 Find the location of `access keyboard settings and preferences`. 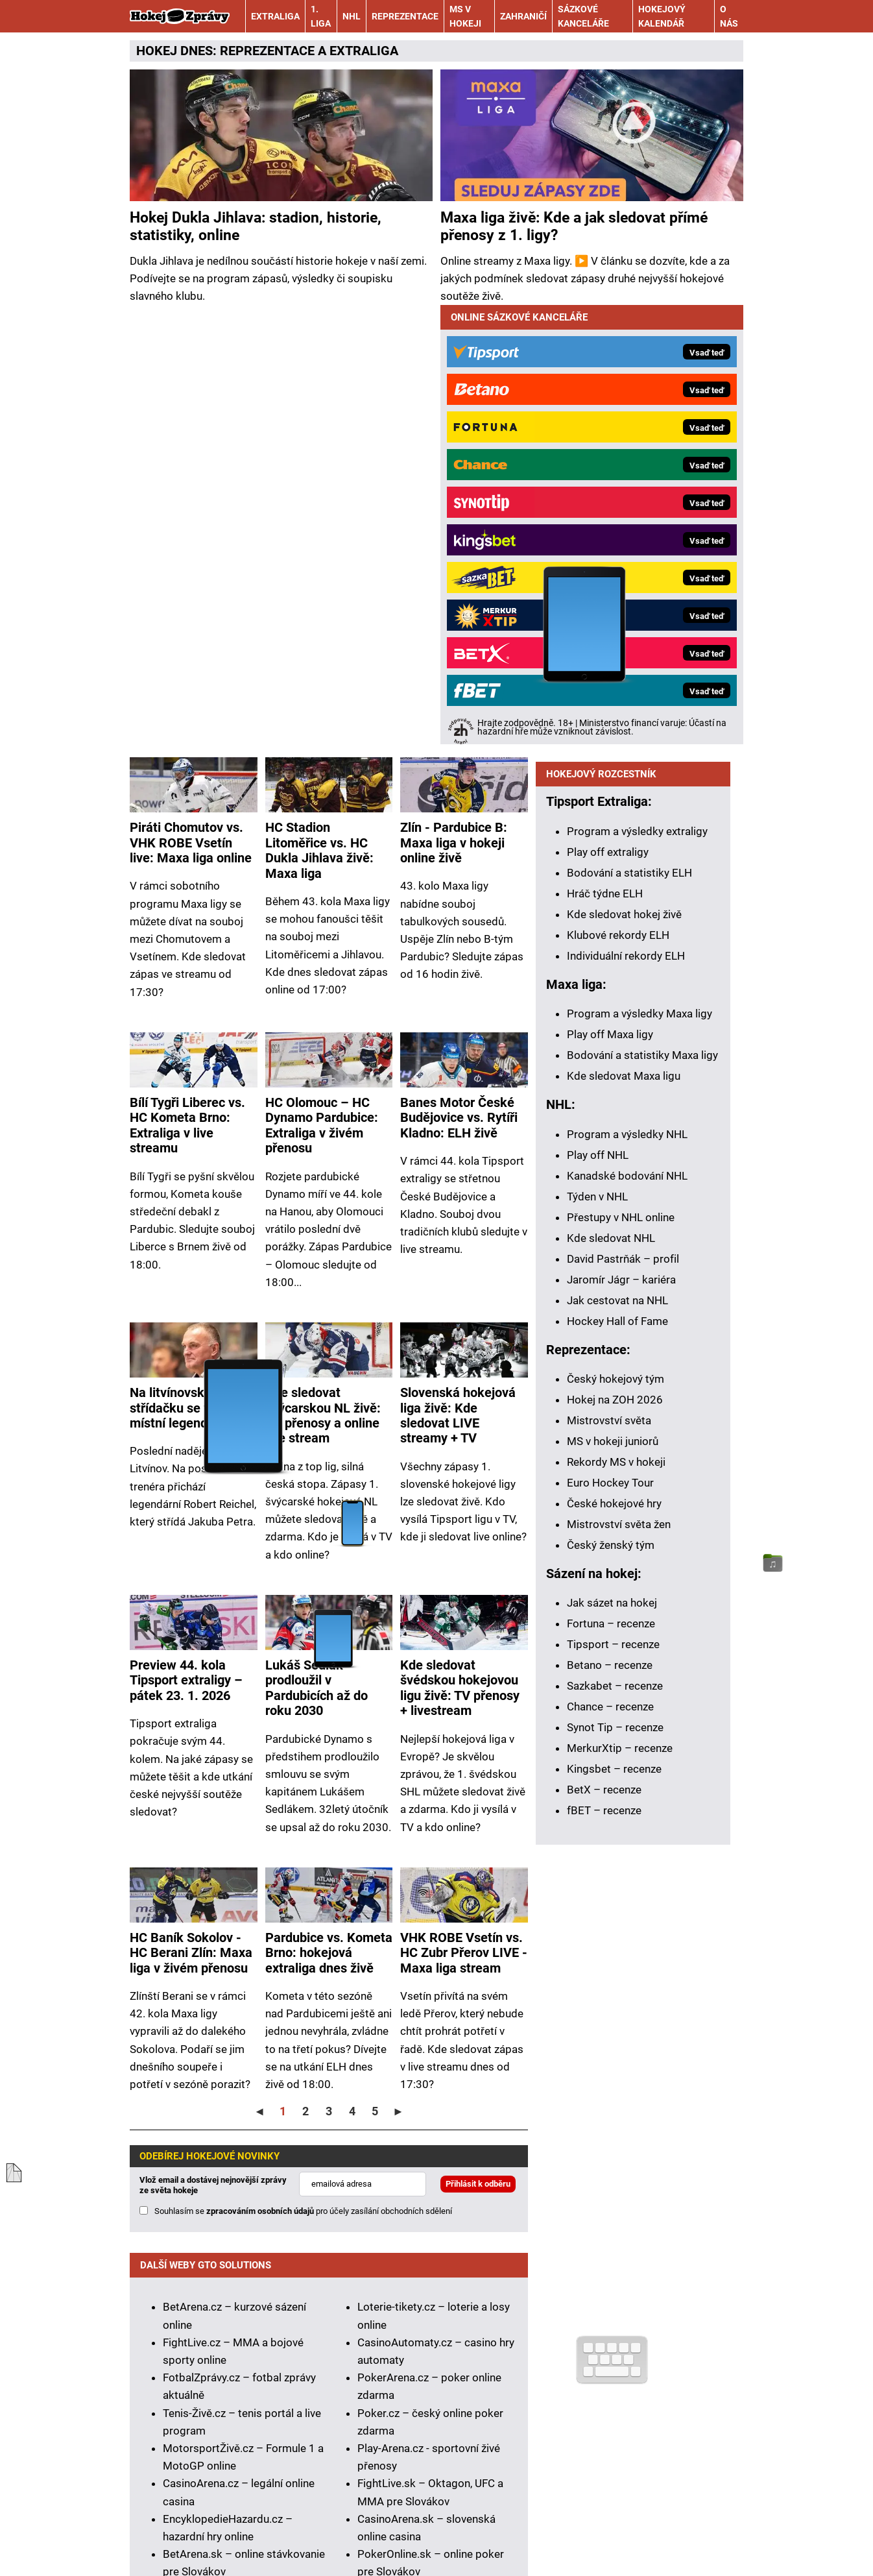

access keyboard settings and preferences is located at coordinates (612, 2359).